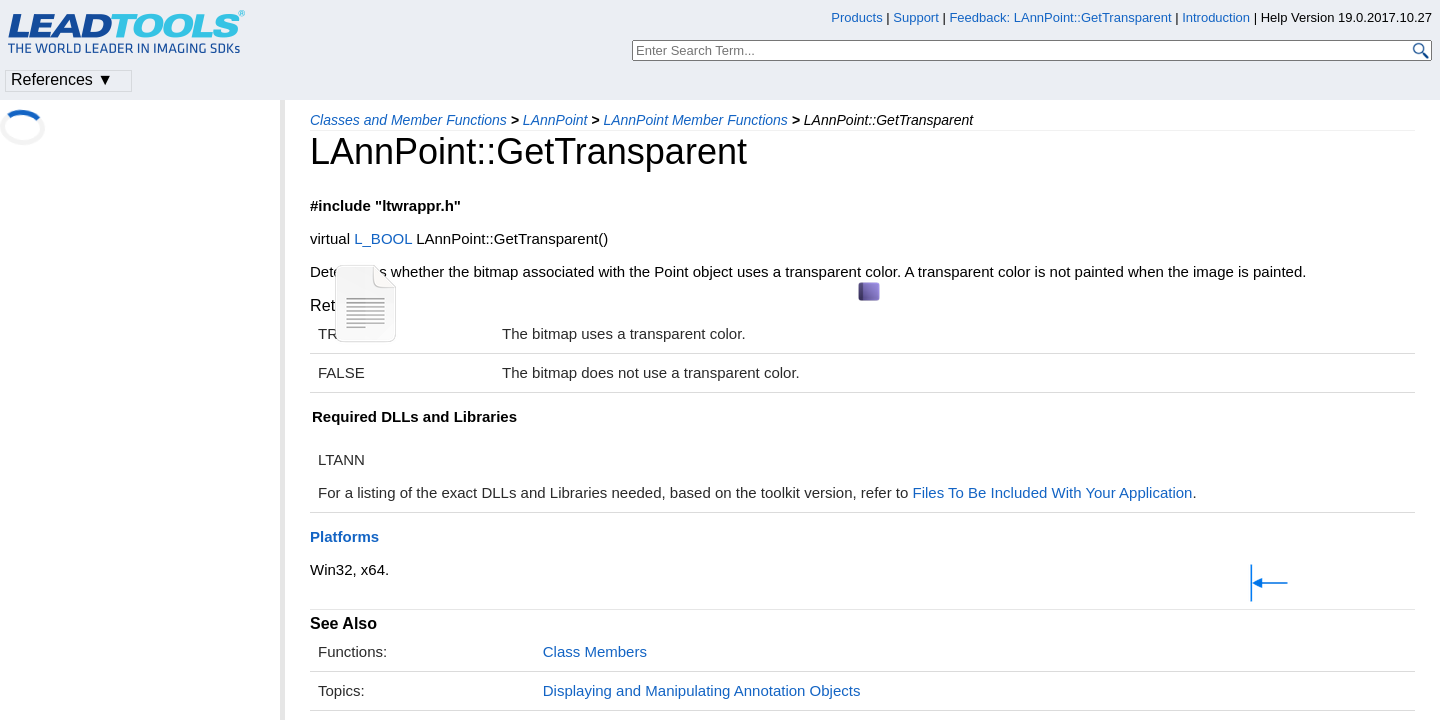 Image resolution: width=1440 pixels, height=720 pixels. What do you see at coordinates (365, 303) in the screenshot?
I see `a wine configuration or initialization file` at bounding box center [365, 303].